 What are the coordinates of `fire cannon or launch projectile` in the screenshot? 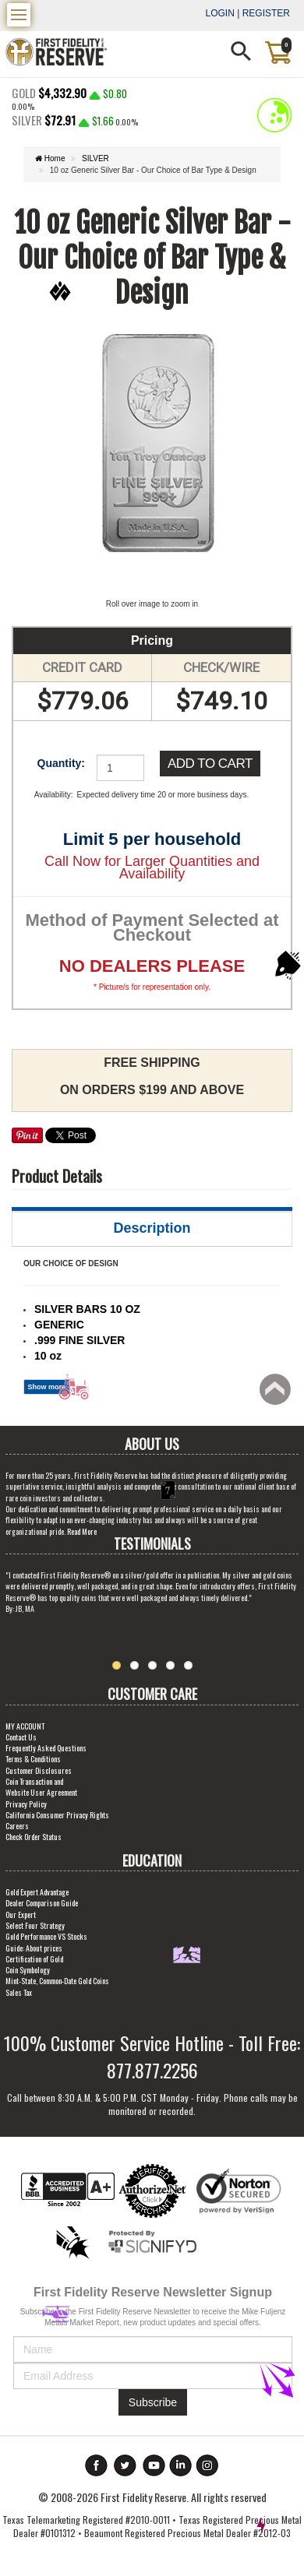 It's located at (72, 2243).